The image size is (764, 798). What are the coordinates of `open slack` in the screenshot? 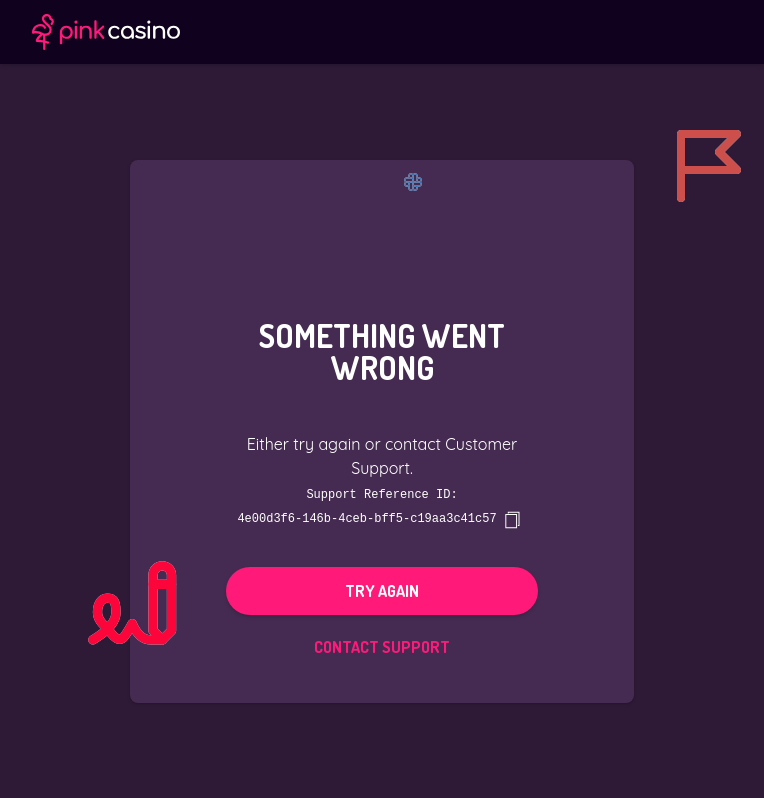 It's located at (413, 182).